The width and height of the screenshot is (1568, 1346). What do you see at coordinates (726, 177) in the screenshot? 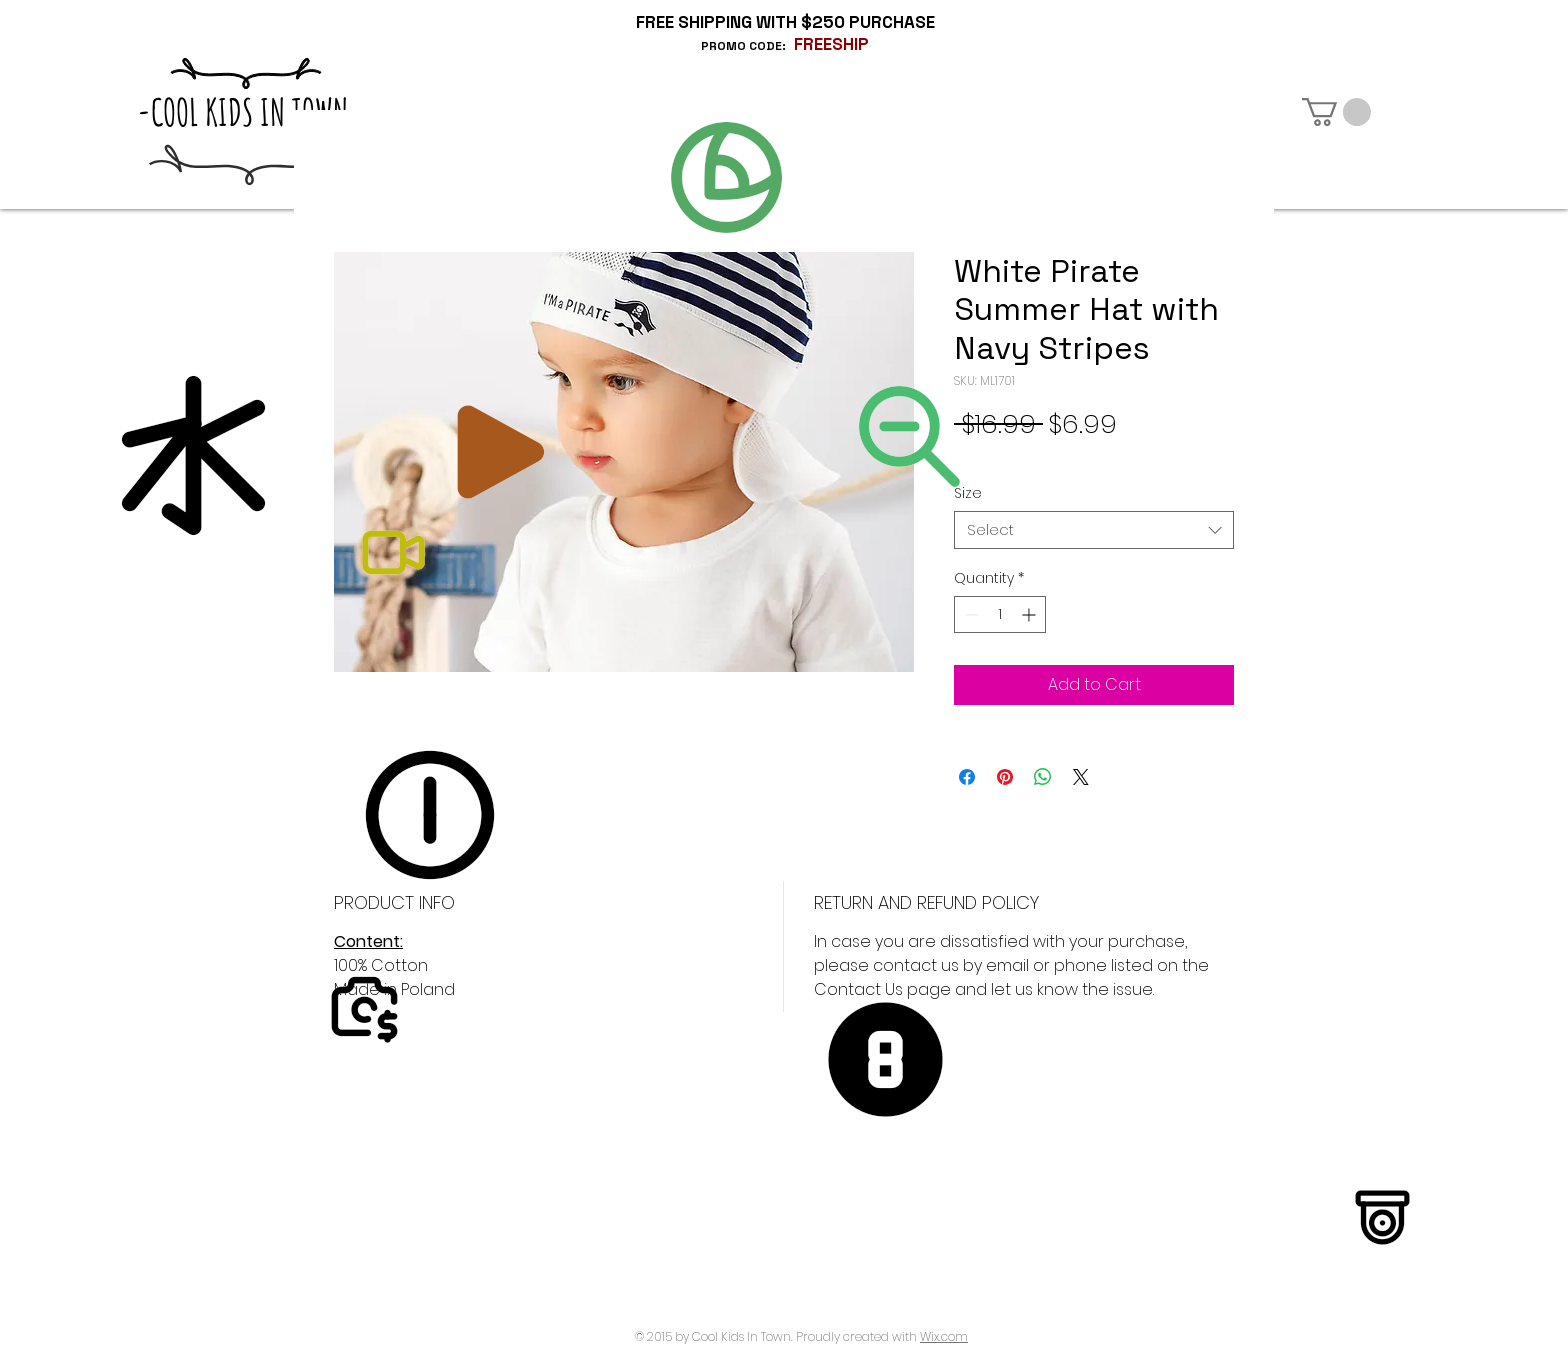
I see `CoreOS brand logo` at bounding box center [726, 177].